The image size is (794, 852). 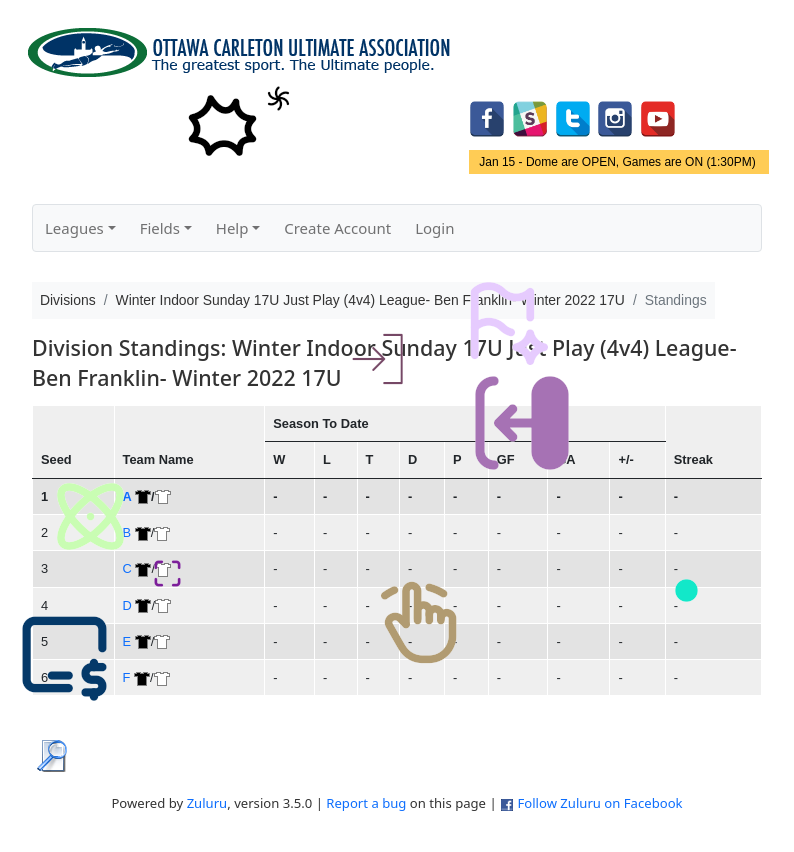 I want to click on move element to the left, so click(x=522, y=423).